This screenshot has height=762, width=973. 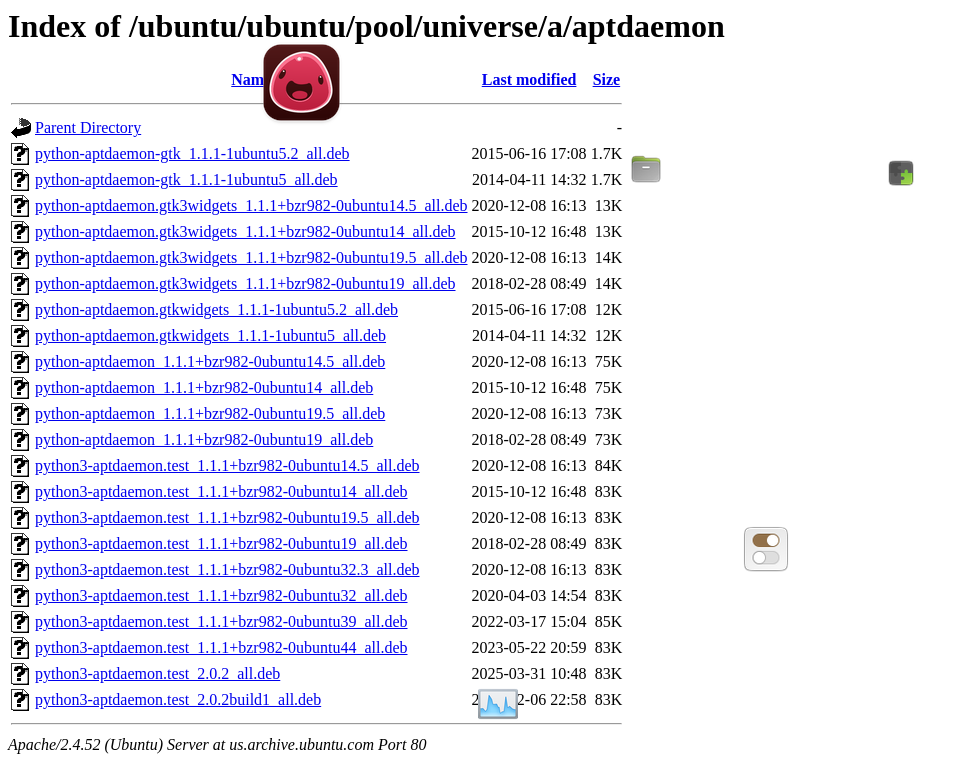 What do you see at coordinates (301, 82) in the screenshot?
I see `launch slime rancher game` at bounding box center [301, 82].